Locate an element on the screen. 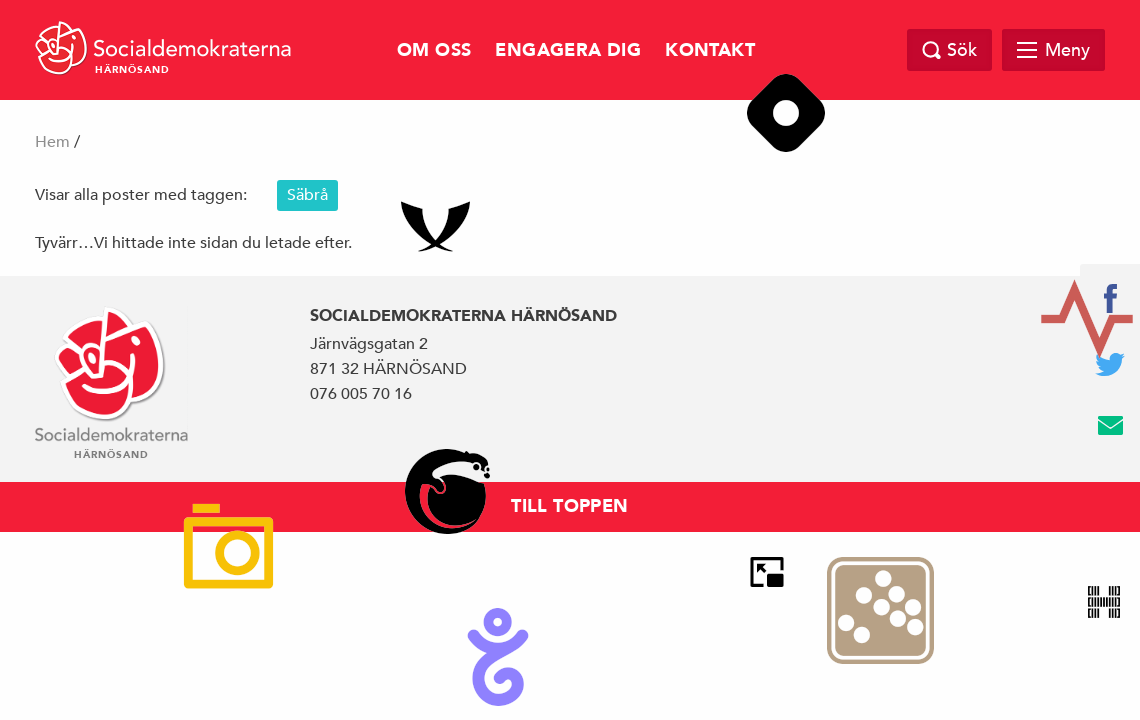 This screenshot has height=720, width=1140. exit picture-in-picture mode is located at coordinates (767, 572).